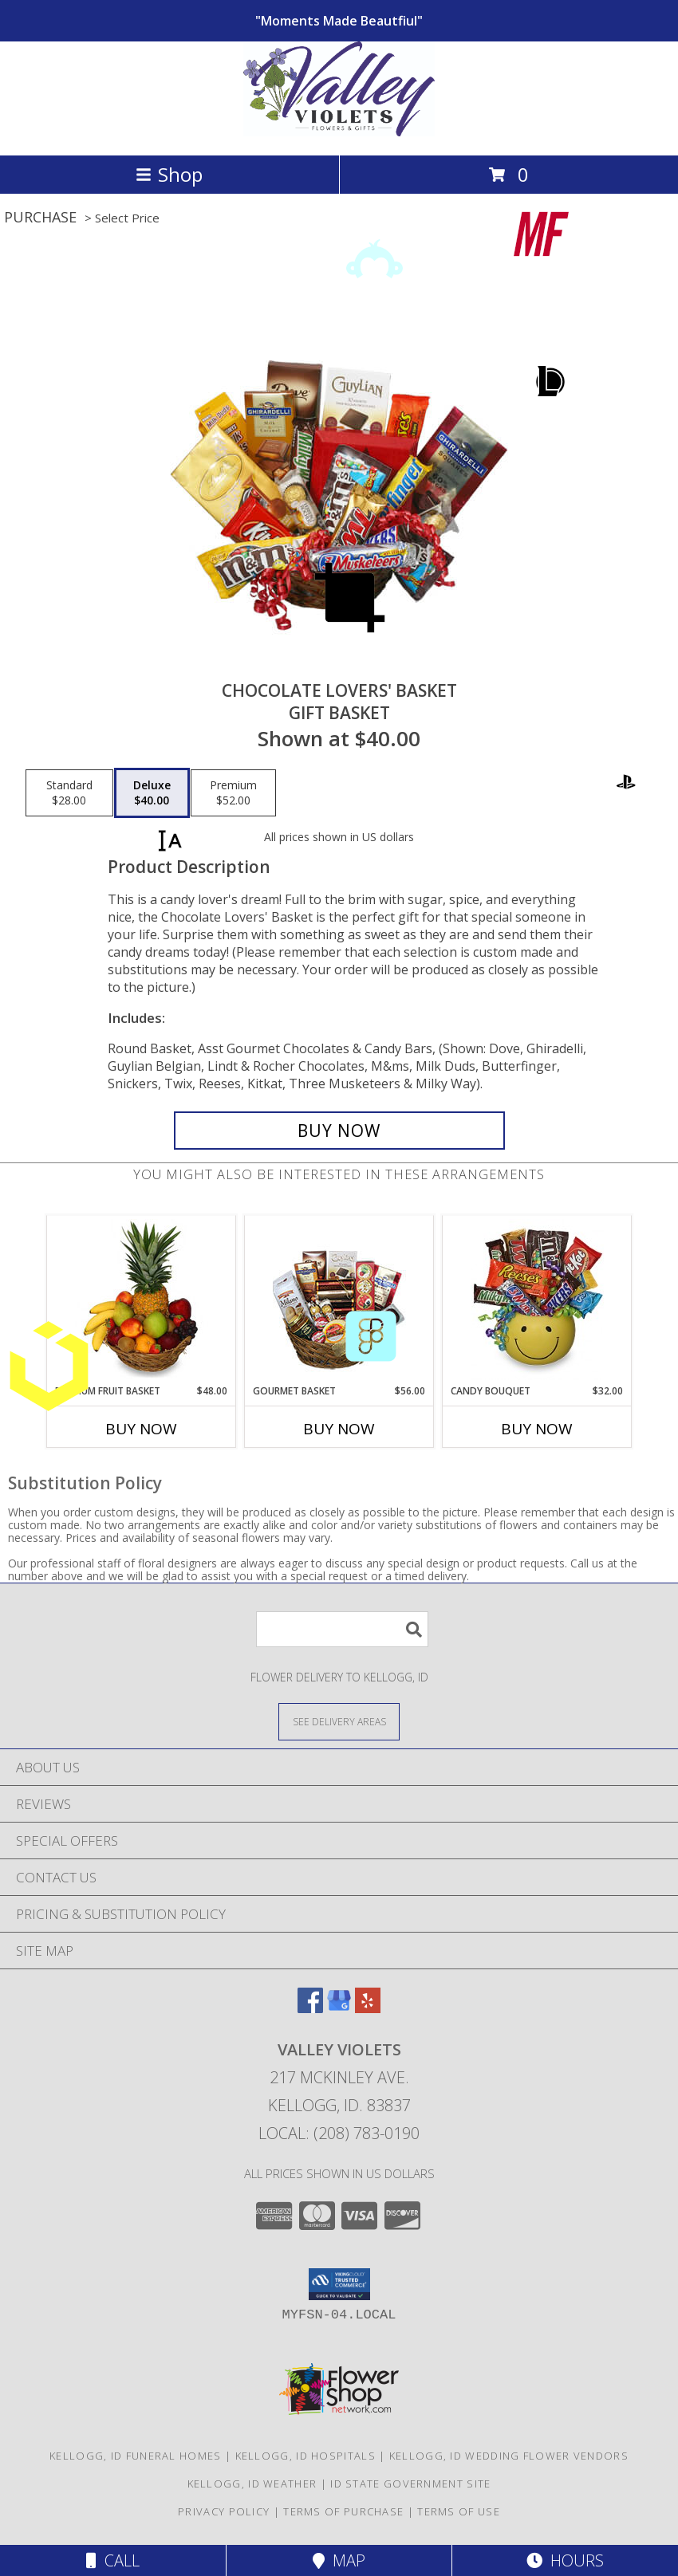 The width and height of the screenshot is (678, 2576). I want to click on crop an image or photo, so click(349, 597).